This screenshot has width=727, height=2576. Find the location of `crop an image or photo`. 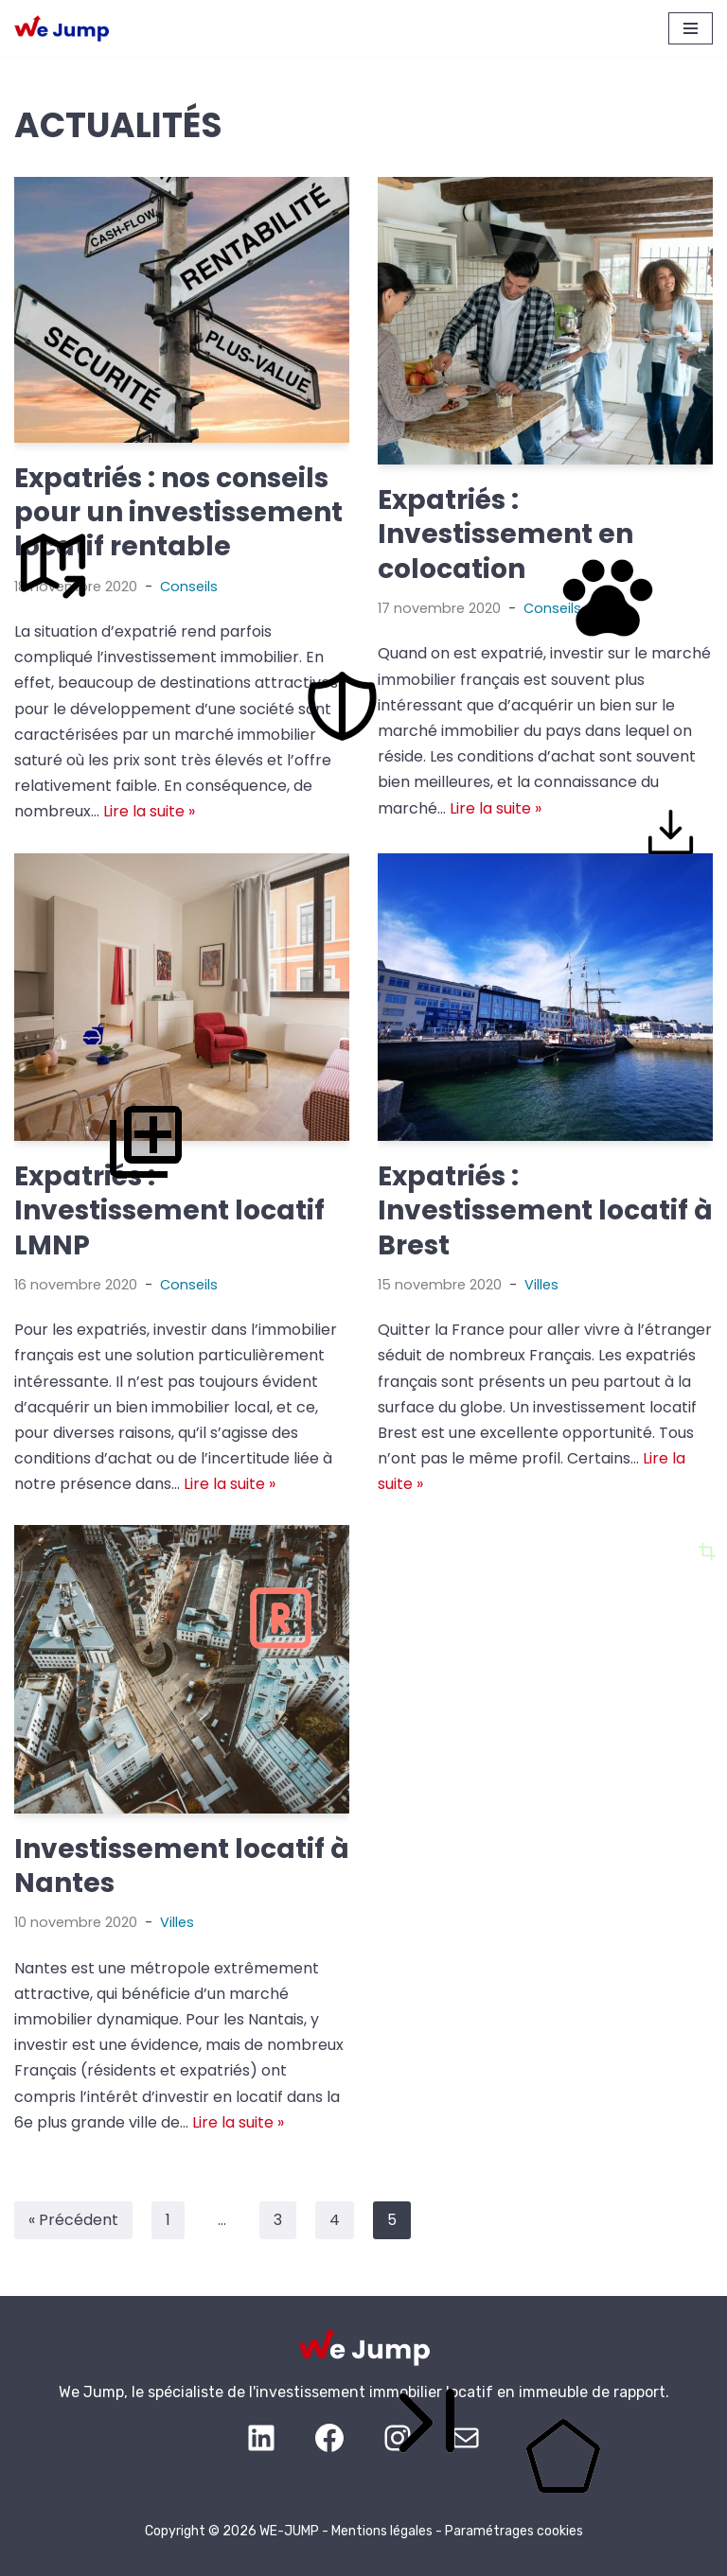

crop an image or photo is located at coordinates (707, 1551).